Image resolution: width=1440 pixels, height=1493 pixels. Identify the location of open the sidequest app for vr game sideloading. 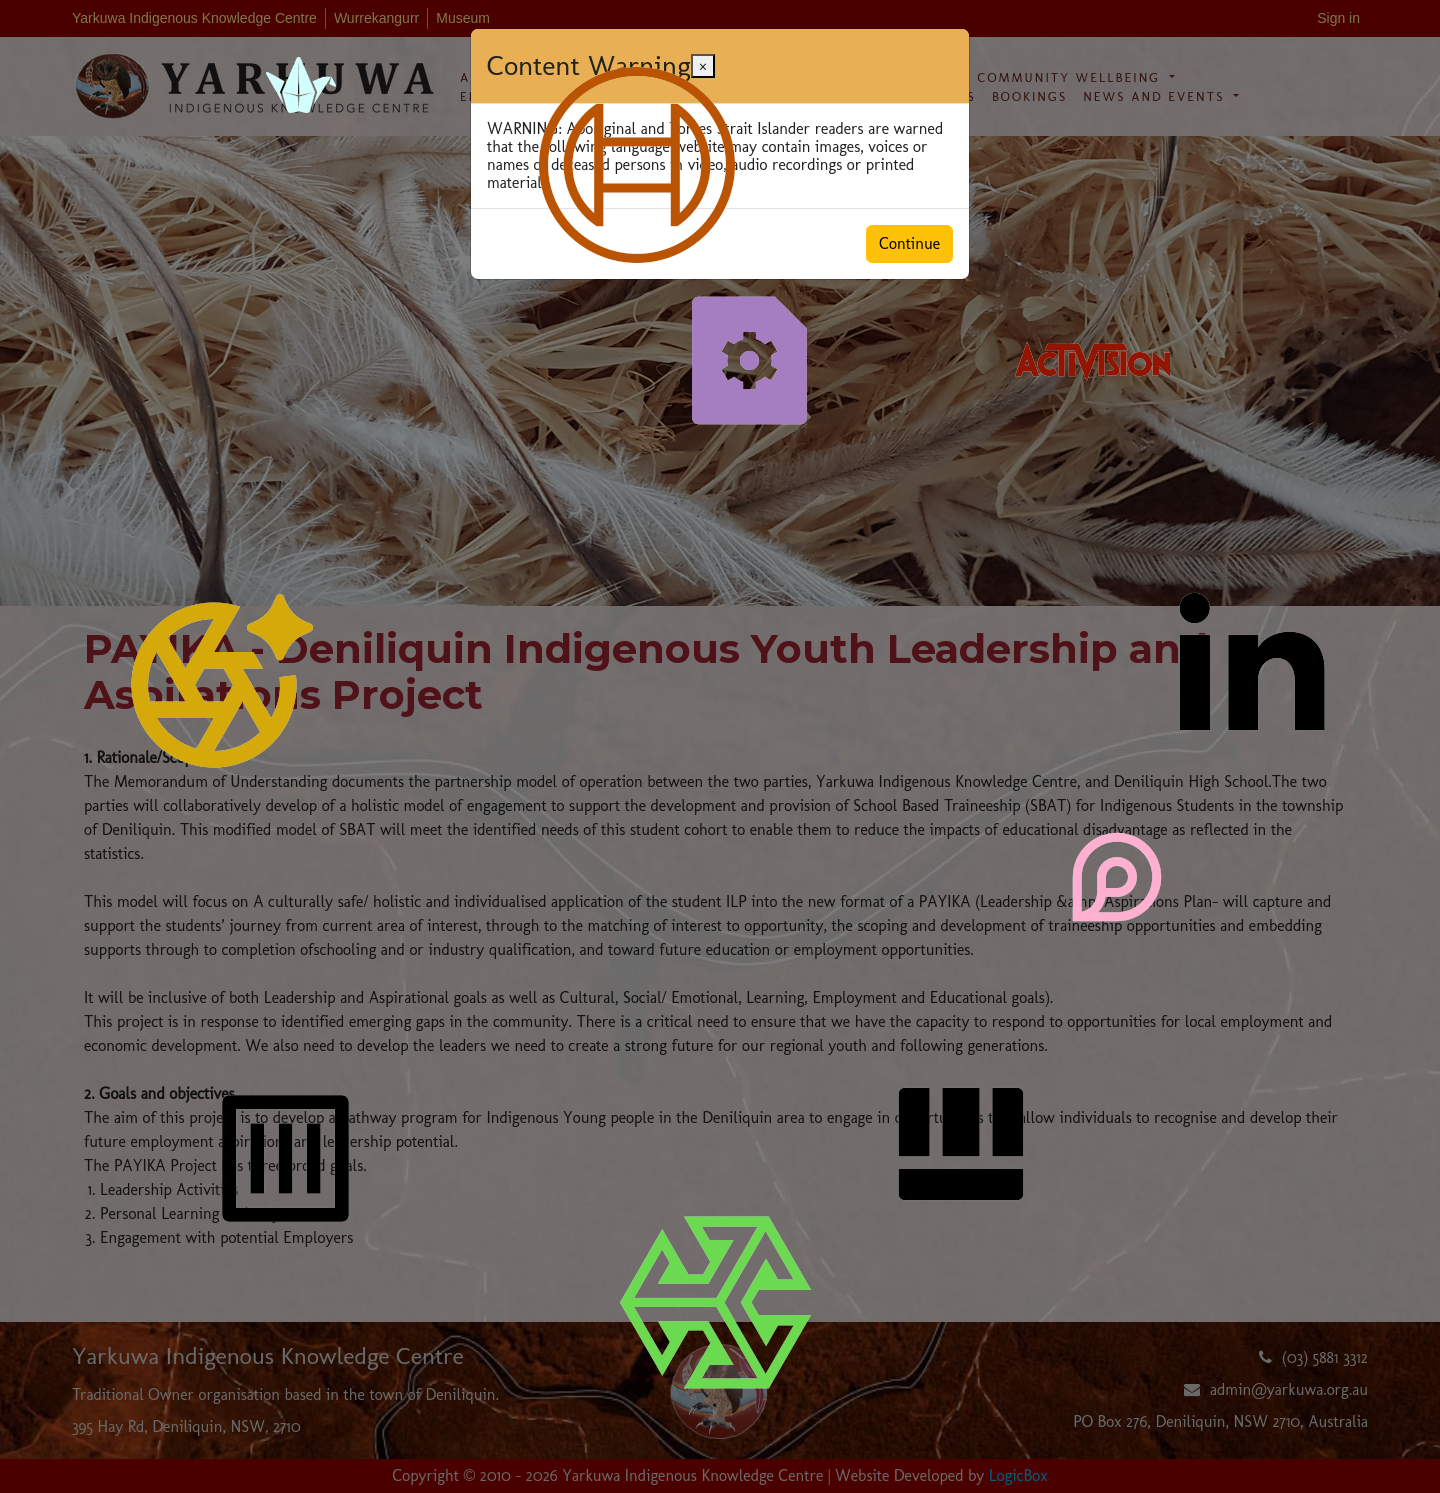
(715, 1302).